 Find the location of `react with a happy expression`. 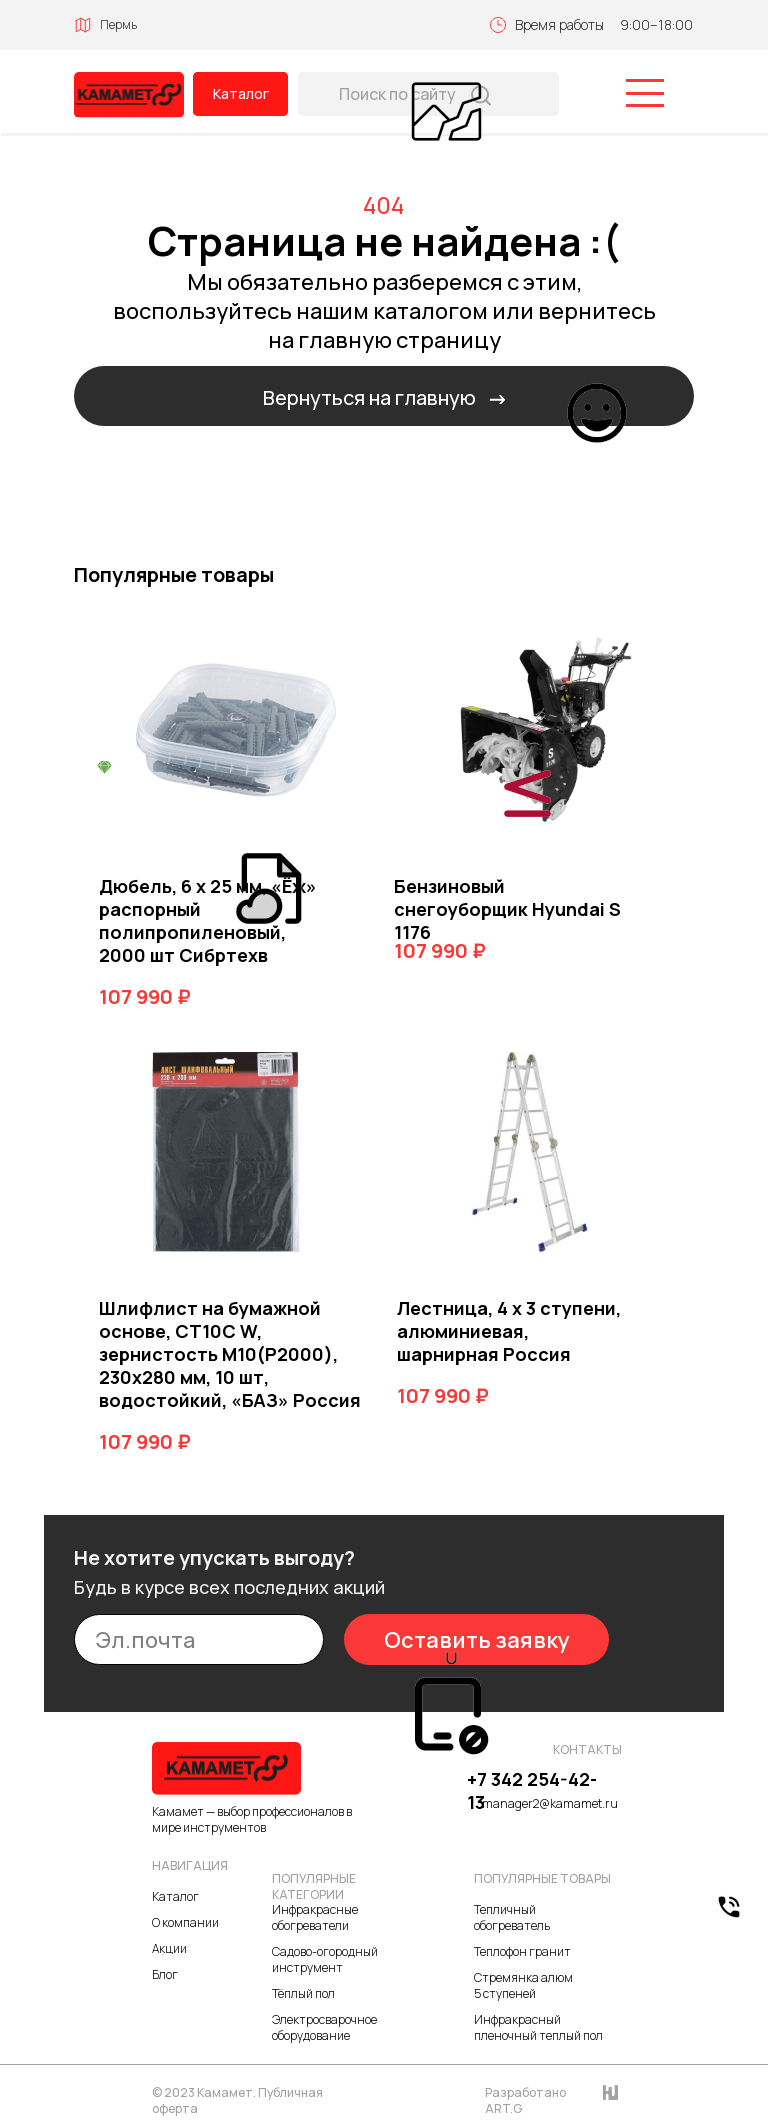

react with a happy expression is located at coordinates (597, 413).